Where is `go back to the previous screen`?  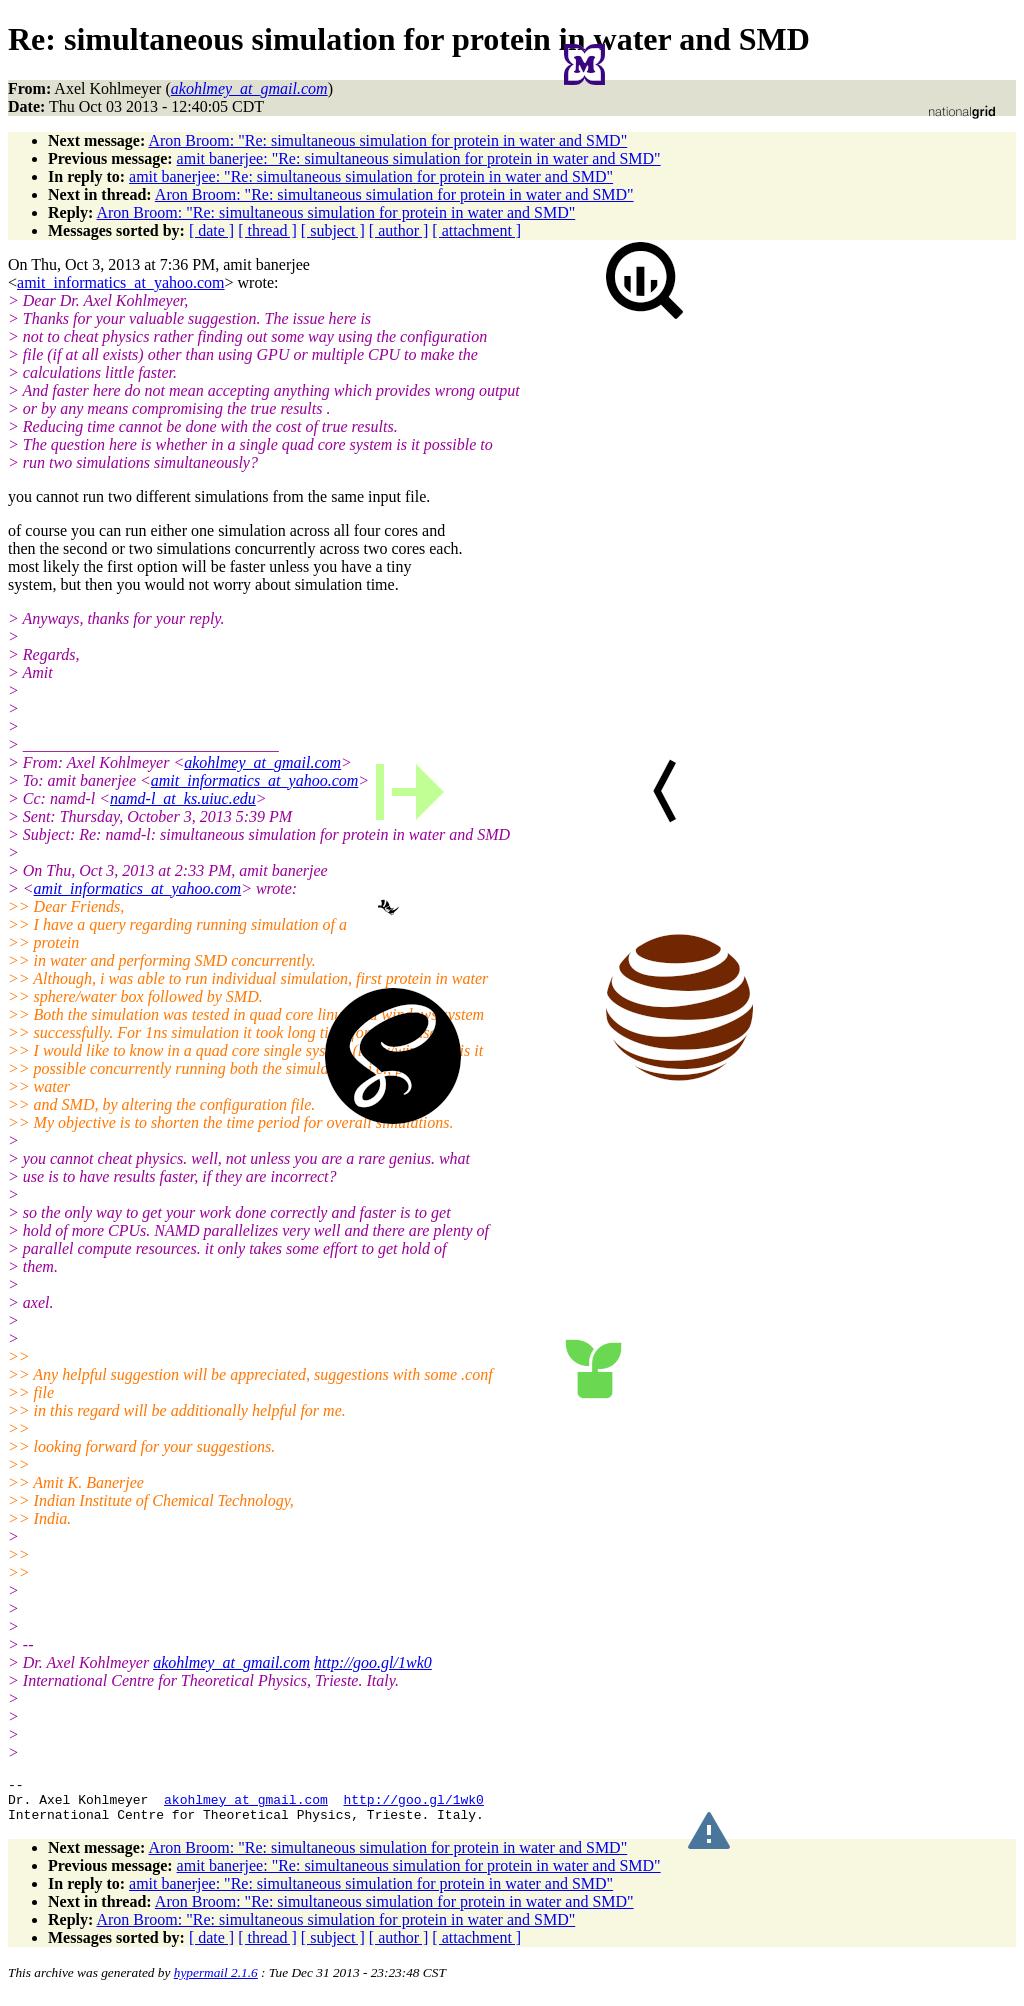 go back to the previous screen is located at coordinates (666, 791).